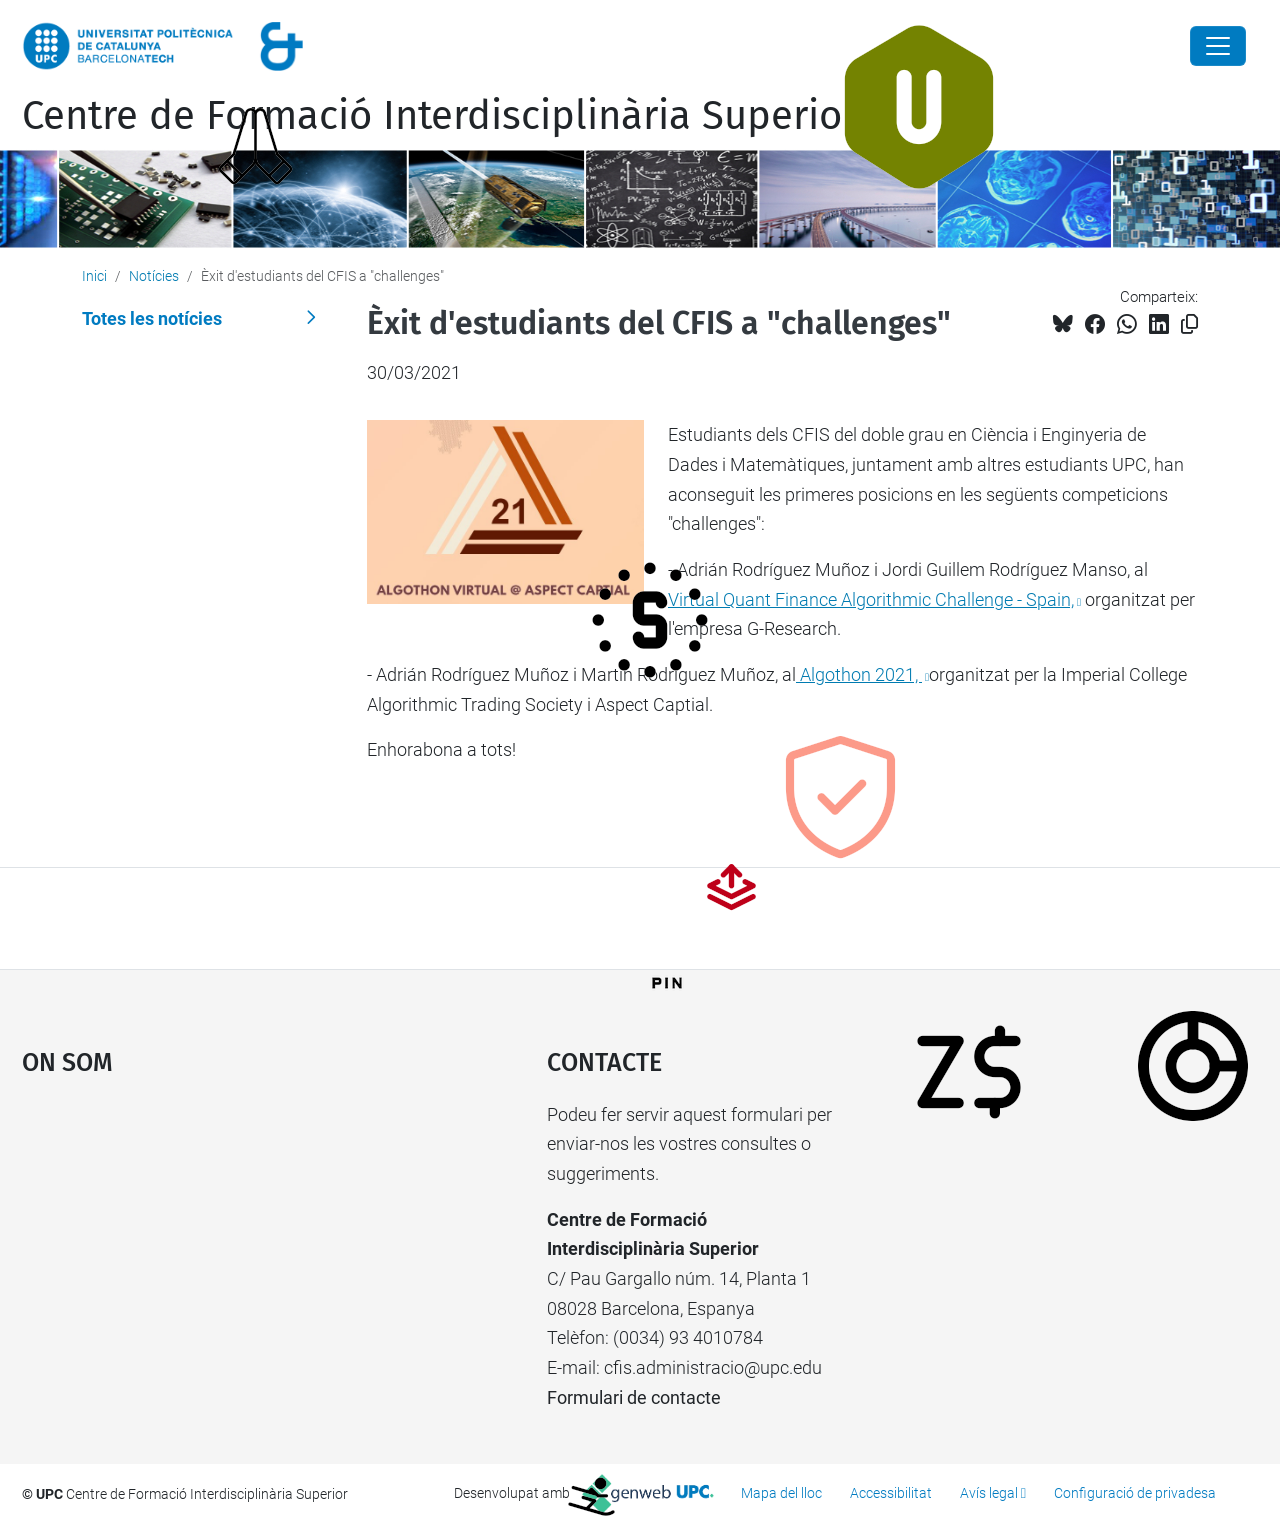 This screenshot has width=1280, height=1526. What do you see at coordinates (969, 1072) in the screenshot?
I see `indicates zimbabwean dollar currency` at bounding box center [969, 1072].